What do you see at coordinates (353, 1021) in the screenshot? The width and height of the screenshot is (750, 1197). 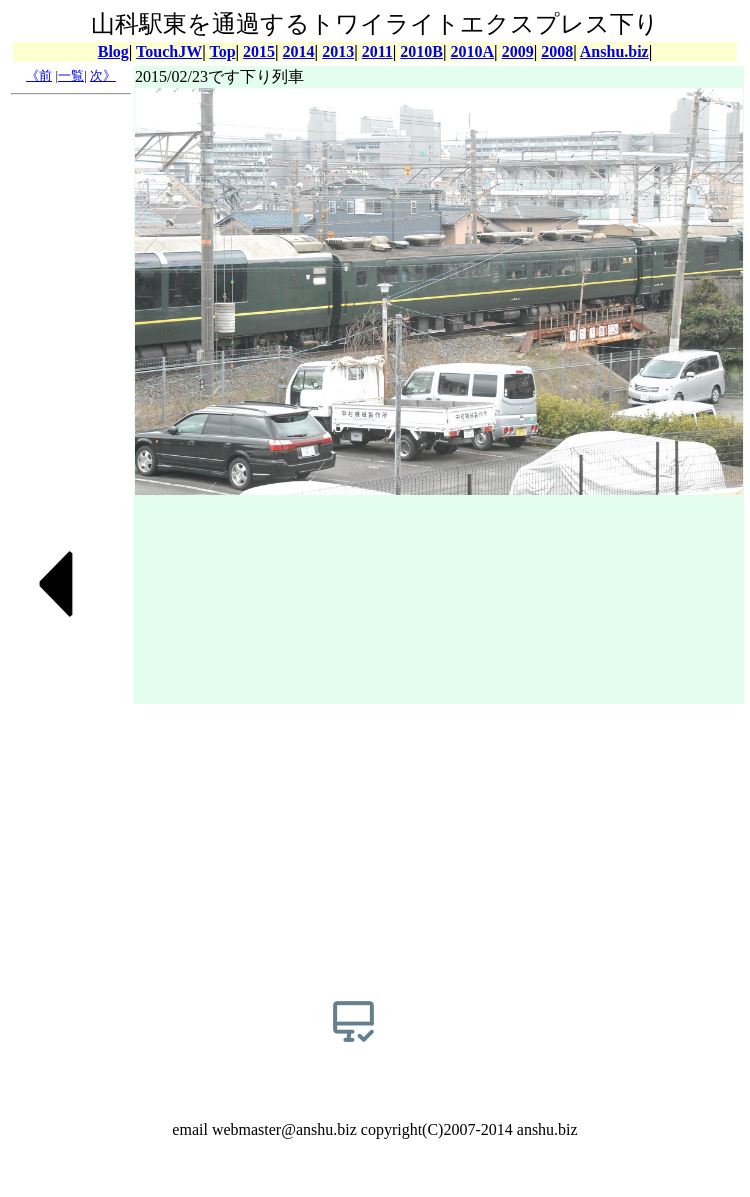 I see `device successfully connected` at bounding box center [353, 1021].